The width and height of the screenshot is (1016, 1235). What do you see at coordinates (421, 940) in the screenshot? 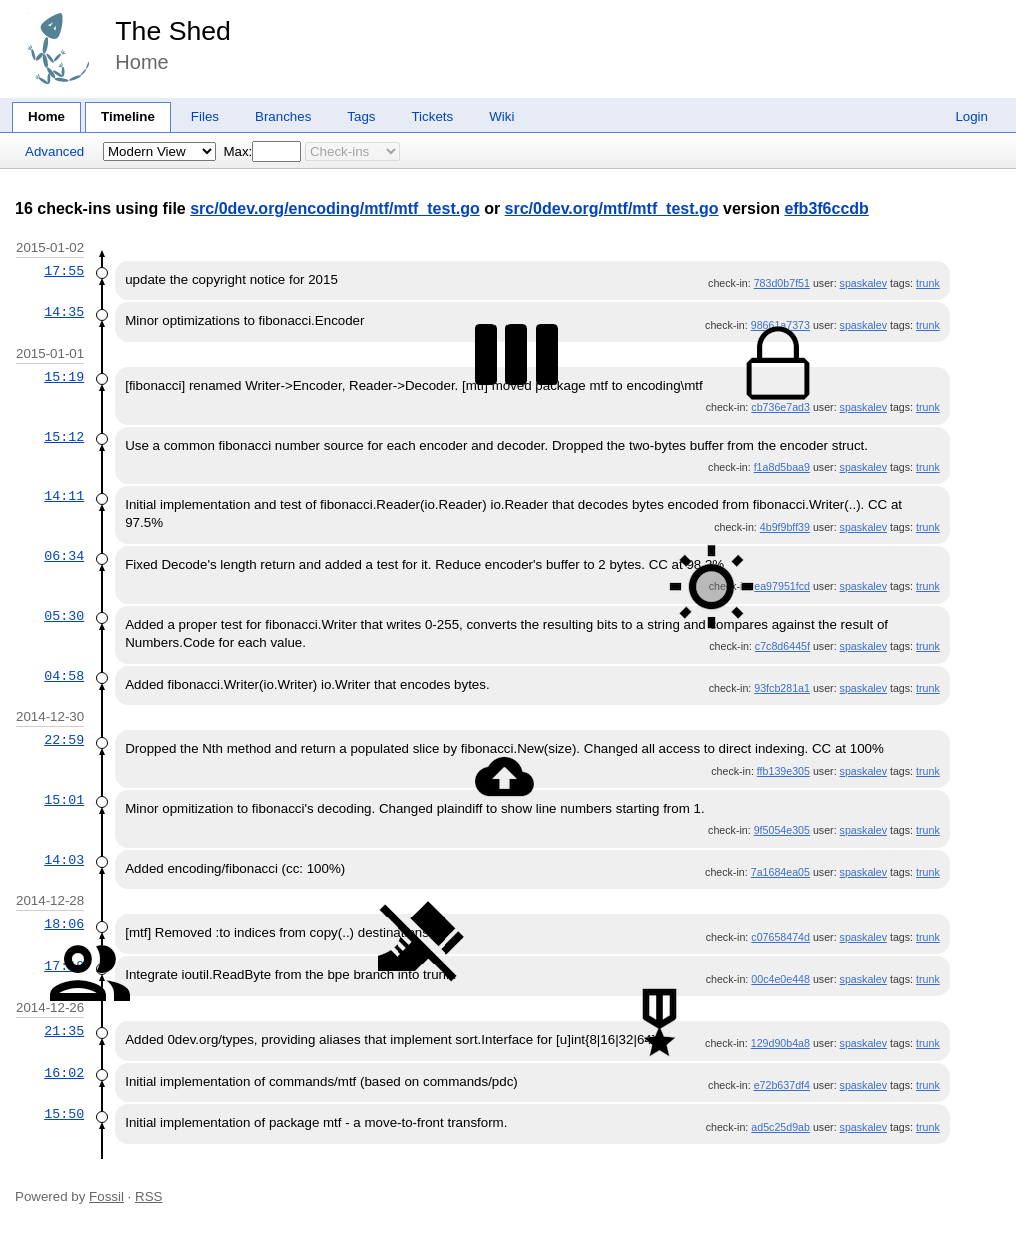
I see `indicates a restricted area where walking is prohibited` at bounding box center [421, 940].